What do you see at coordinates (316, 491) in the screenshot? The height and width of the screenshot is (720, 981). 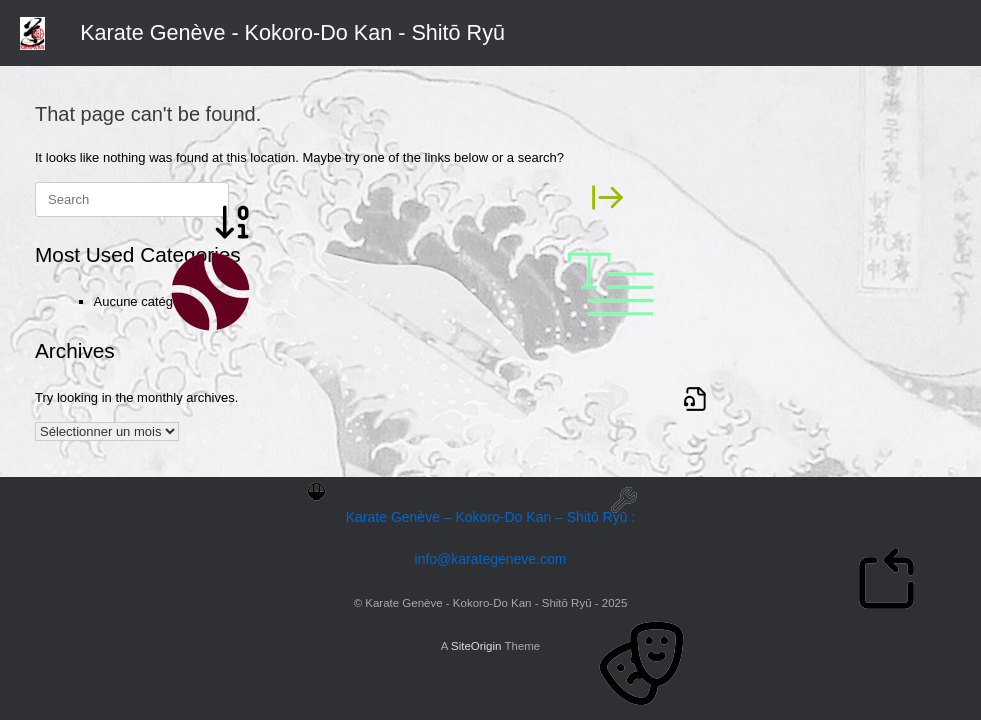 I see `browse asian or rice-based cuisine options` at bounding box center [316, 491].